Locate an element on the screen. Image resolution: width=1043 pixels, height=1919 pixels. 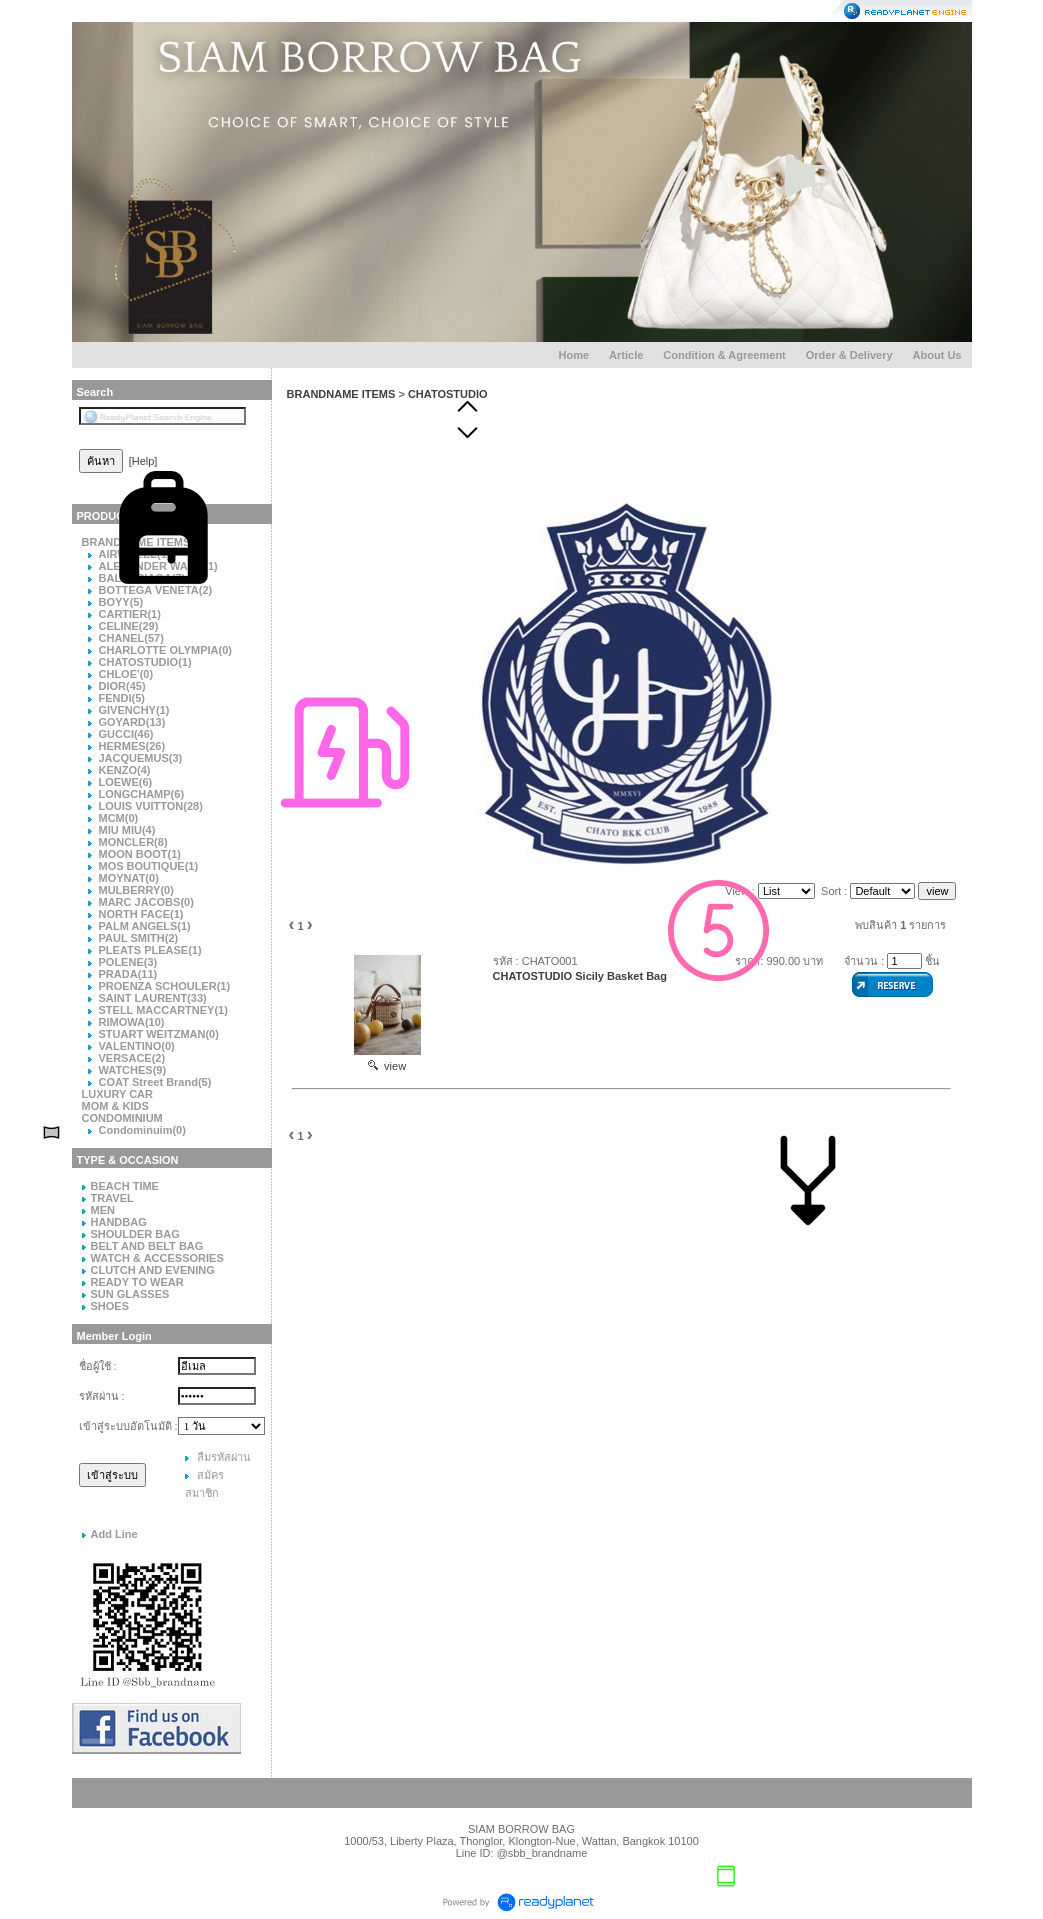
access your inventory or storage is located at coordinates (163, 531).